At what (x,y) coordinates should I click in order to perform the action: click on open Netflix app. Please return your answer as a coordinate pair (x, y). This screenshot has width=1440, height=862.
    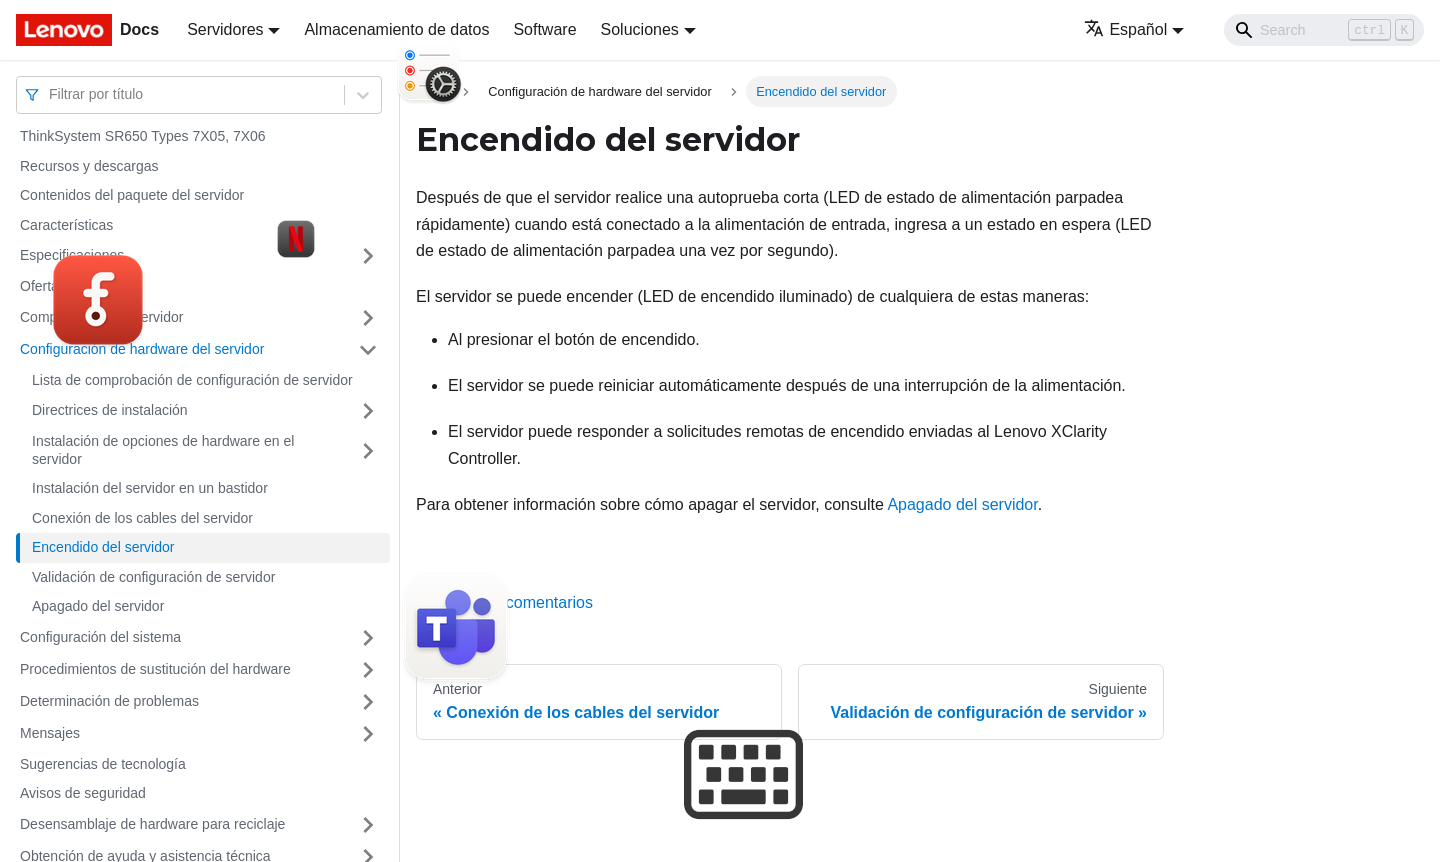
    Looking at the image, I should click on (296, 239).